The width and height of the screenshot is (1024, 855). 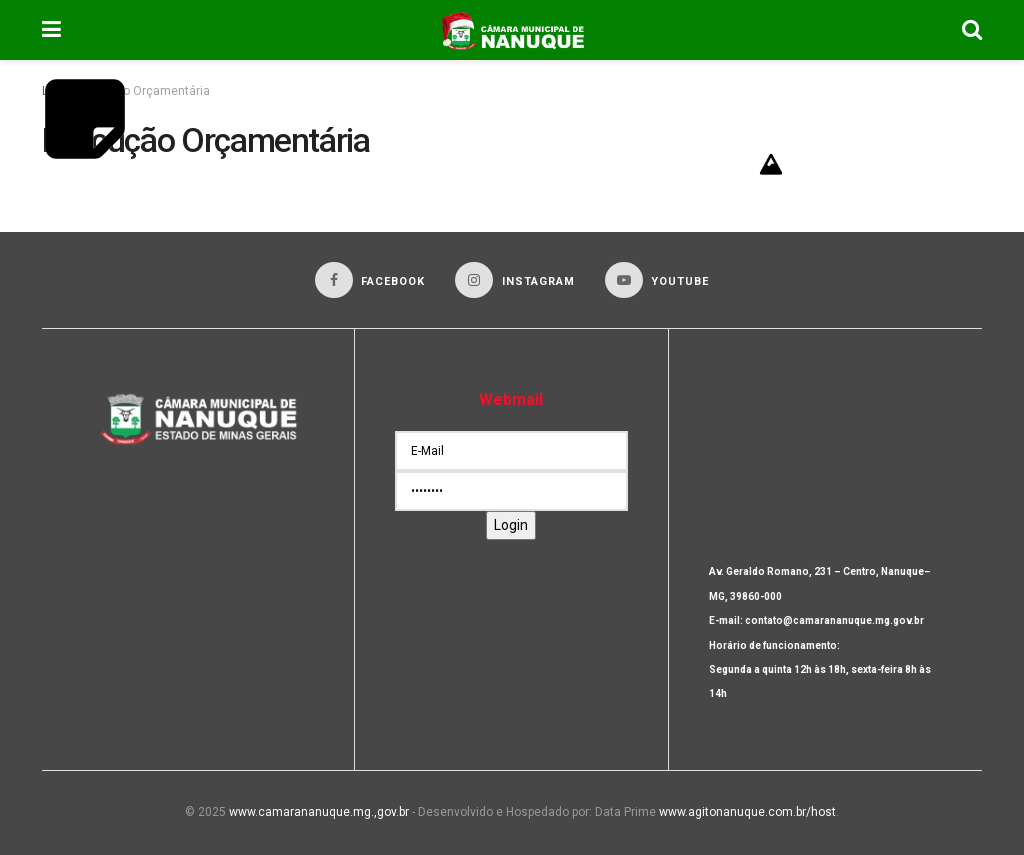 What do you see at coordinates (85, 119) in the screenshot?
I see `create a new note` at bounding box center [85, 119].